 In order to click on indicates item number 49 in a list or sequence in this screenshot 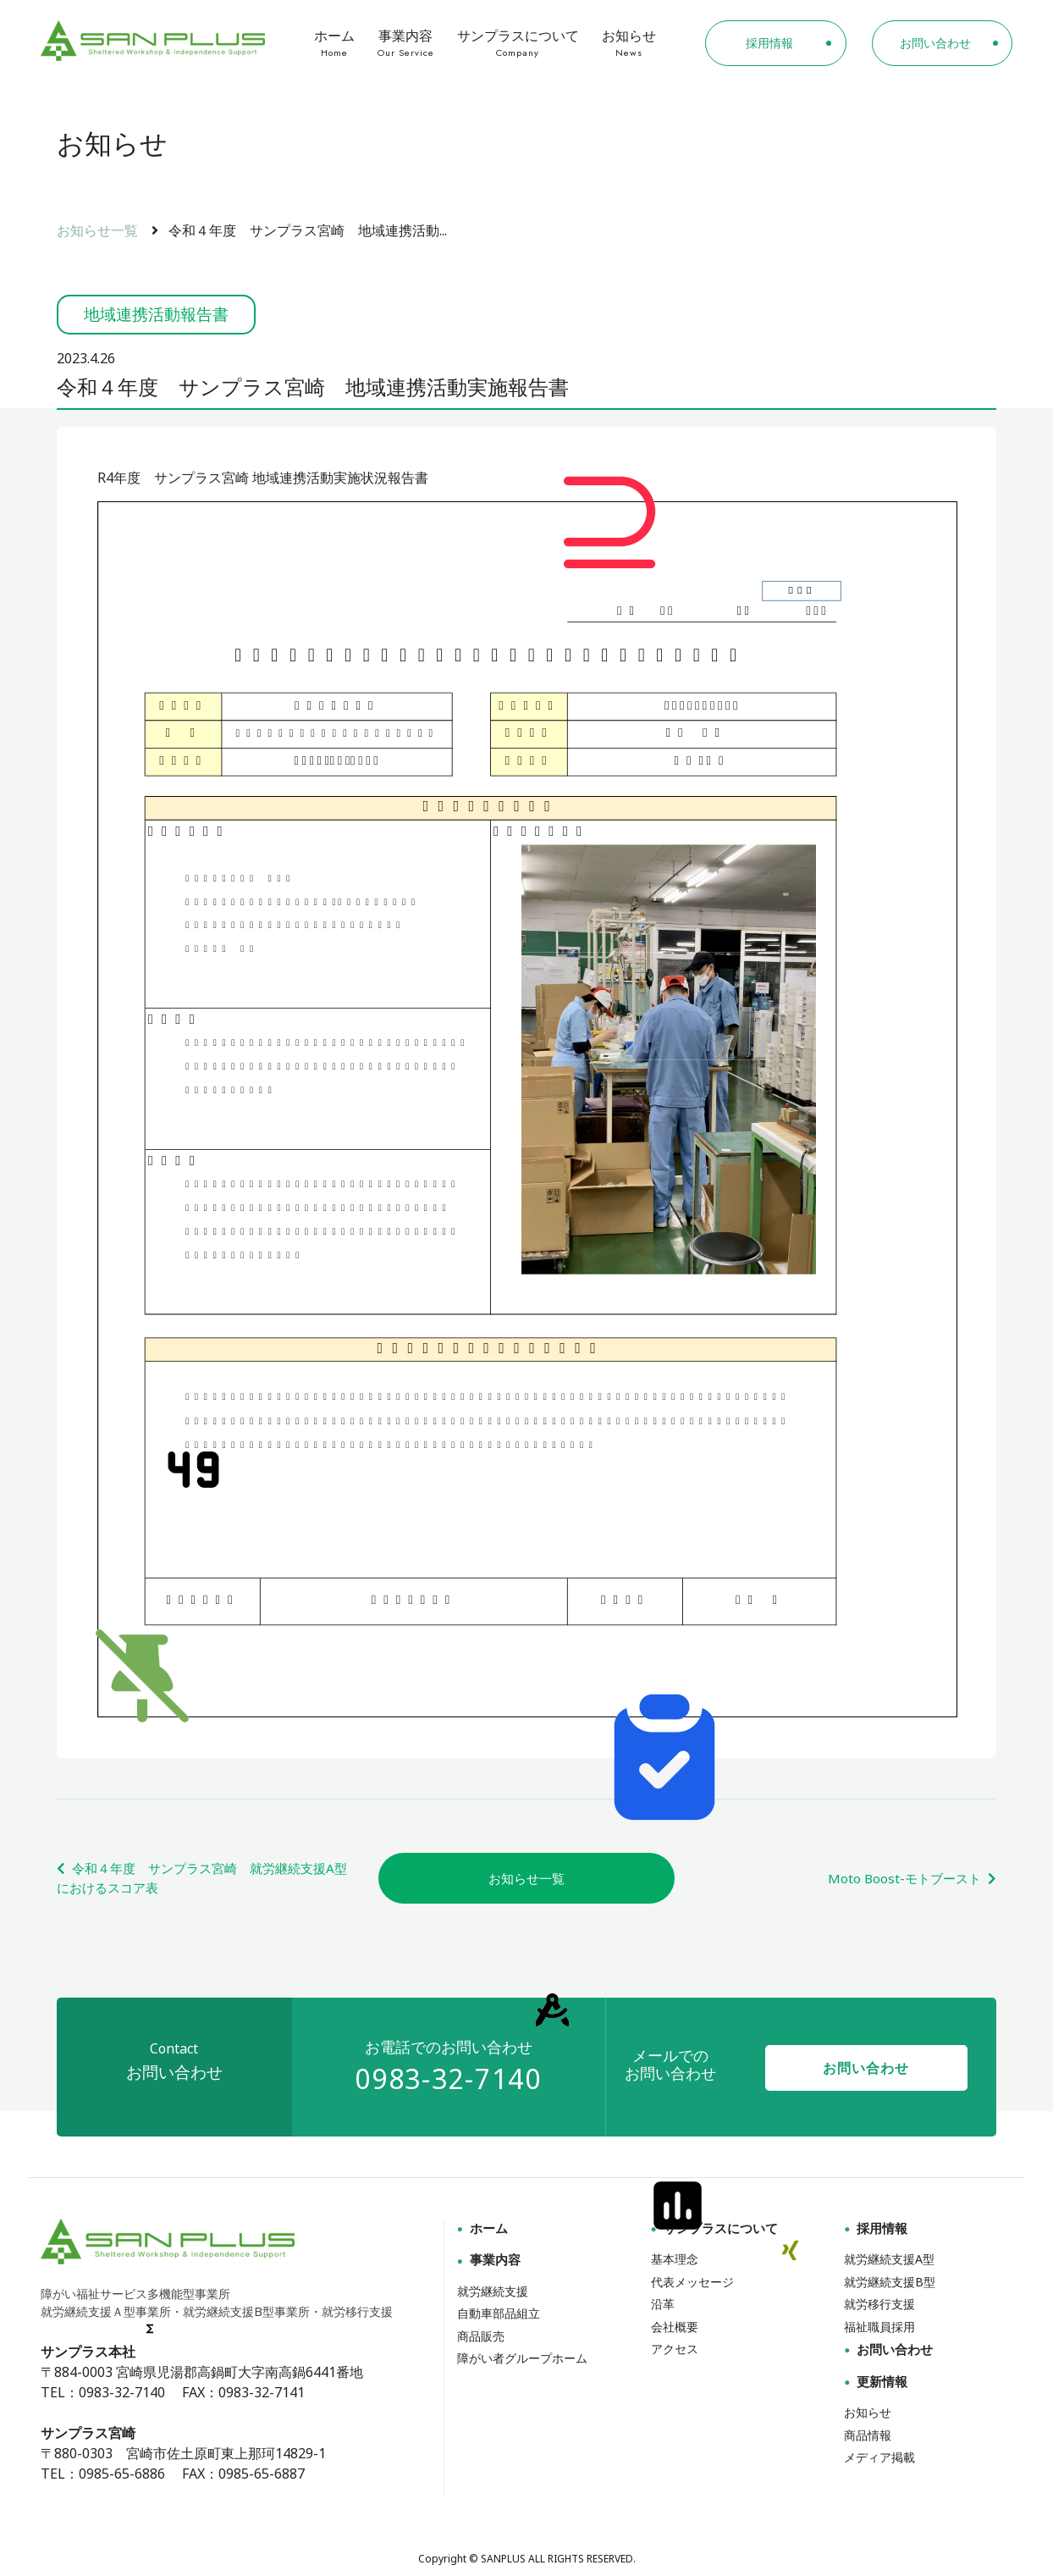, I will do `click(193, 1469)`.